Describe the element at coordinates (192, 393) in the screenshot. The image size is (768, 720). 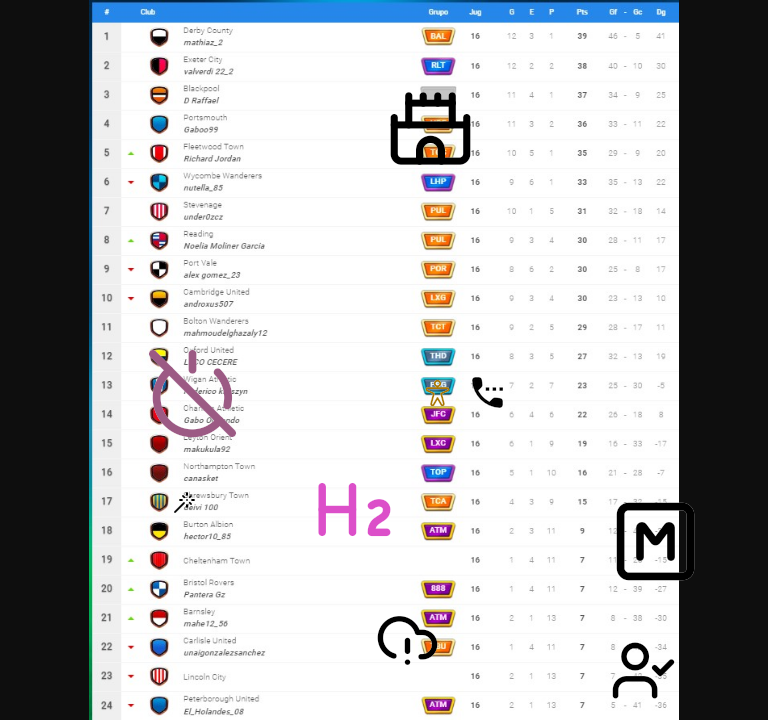
I see `power off or shutdown disabled` at that location.